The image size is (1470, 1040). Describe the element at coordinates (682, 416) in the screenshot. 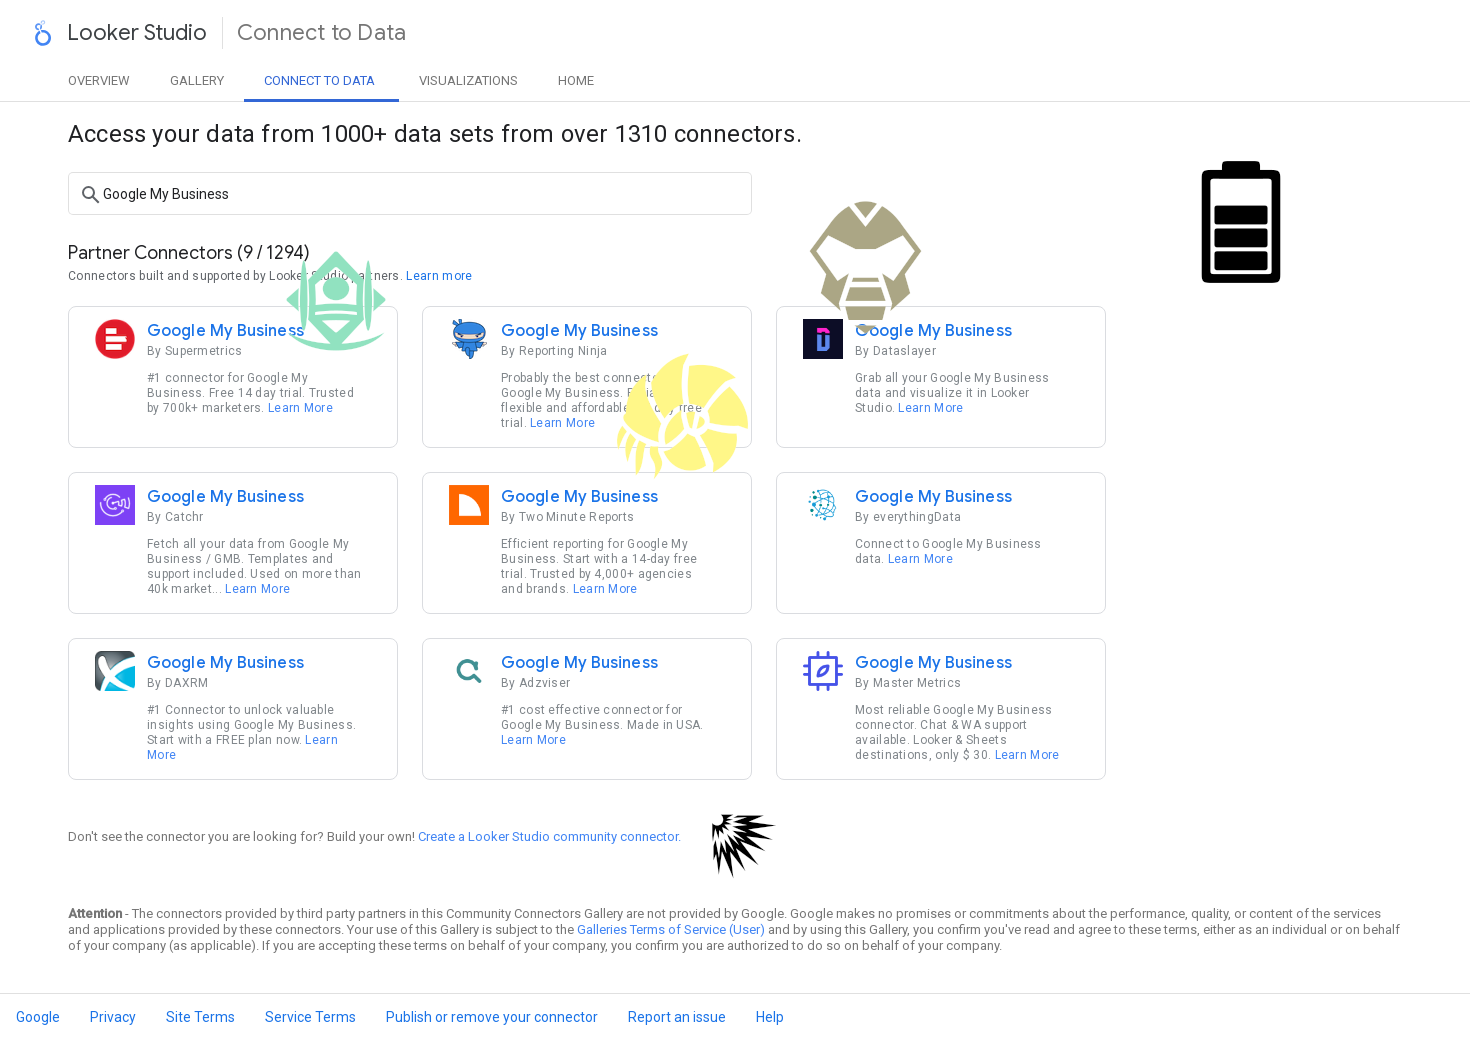

I see `nautilus shell icon for marine or ocean-themed content` at that location.